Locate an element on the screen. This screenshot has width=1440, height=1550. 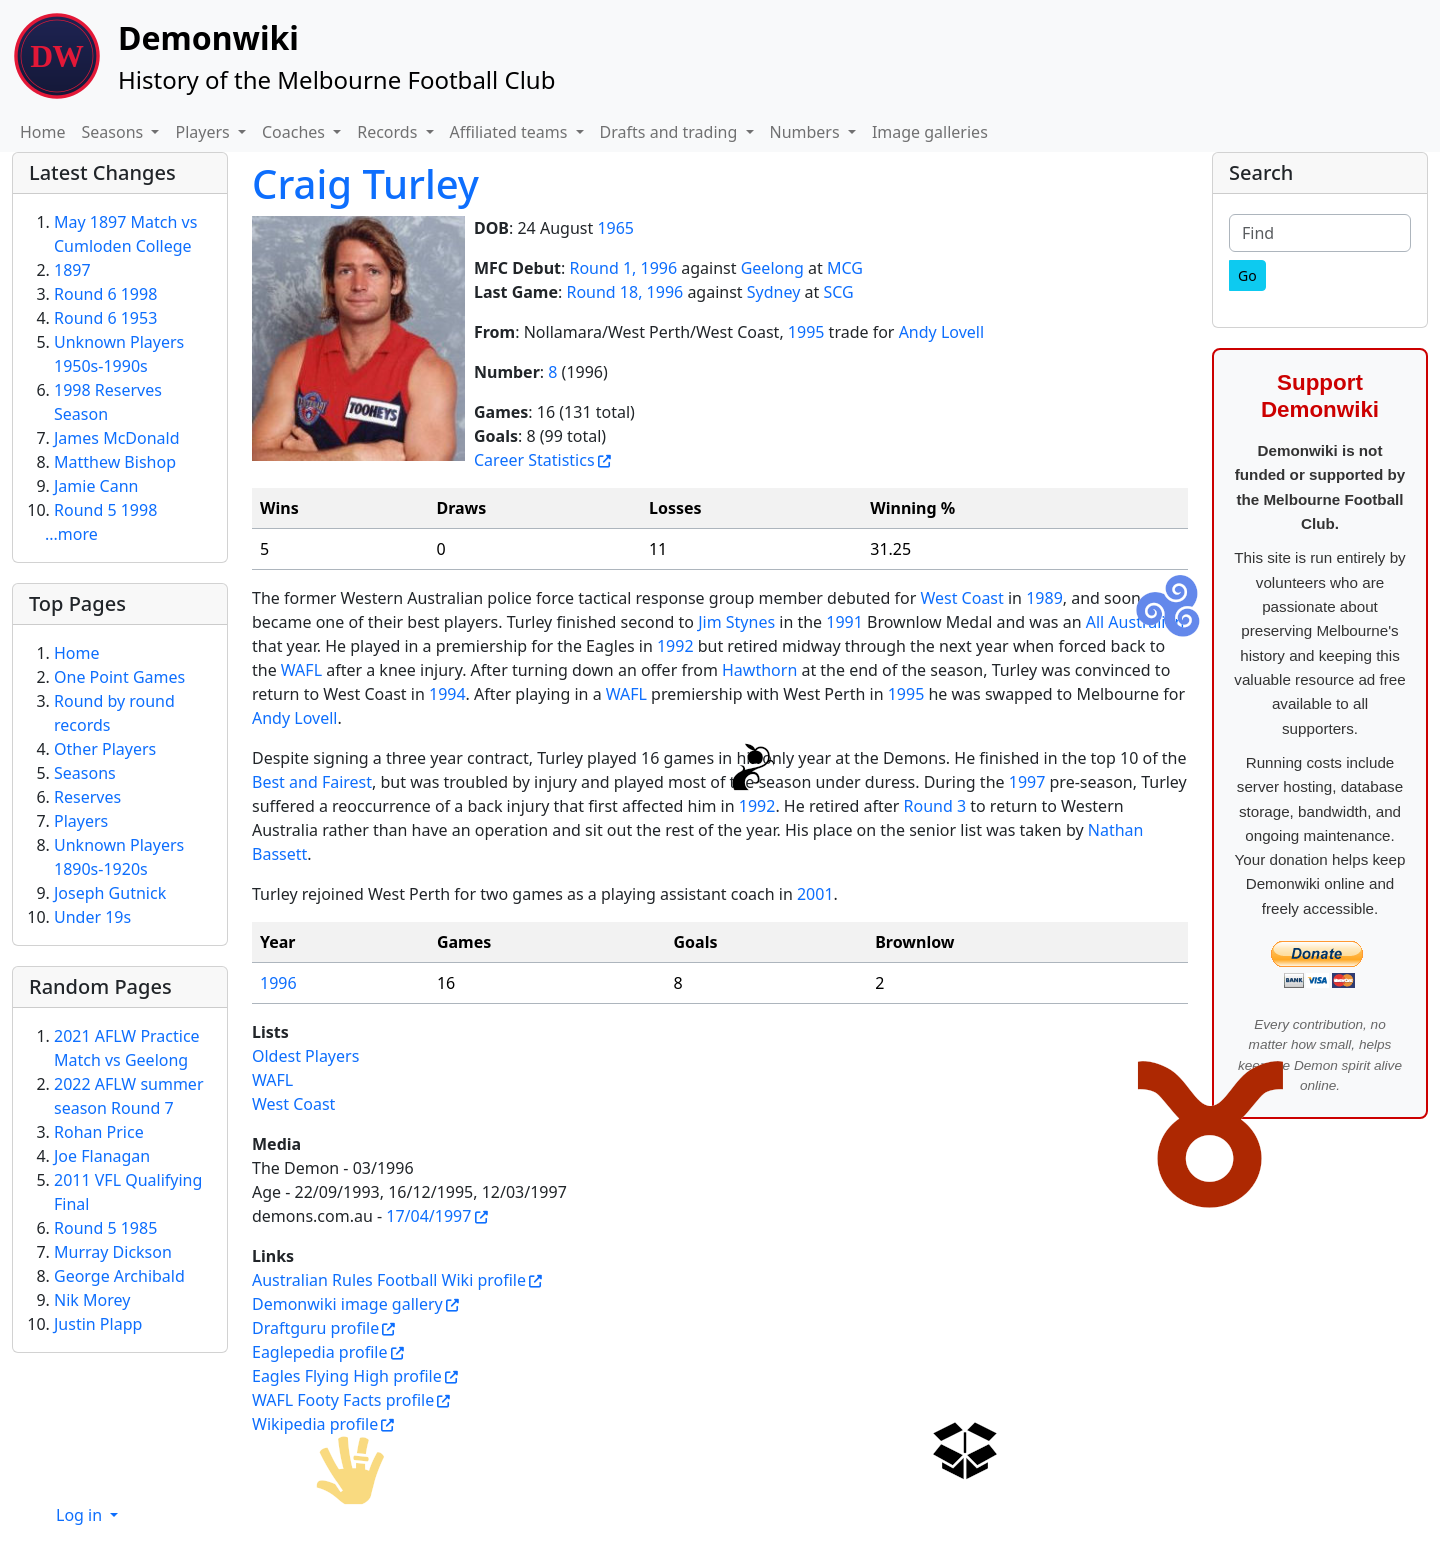
view or manage jewelry inventory is located at coordinates (350, 1470).